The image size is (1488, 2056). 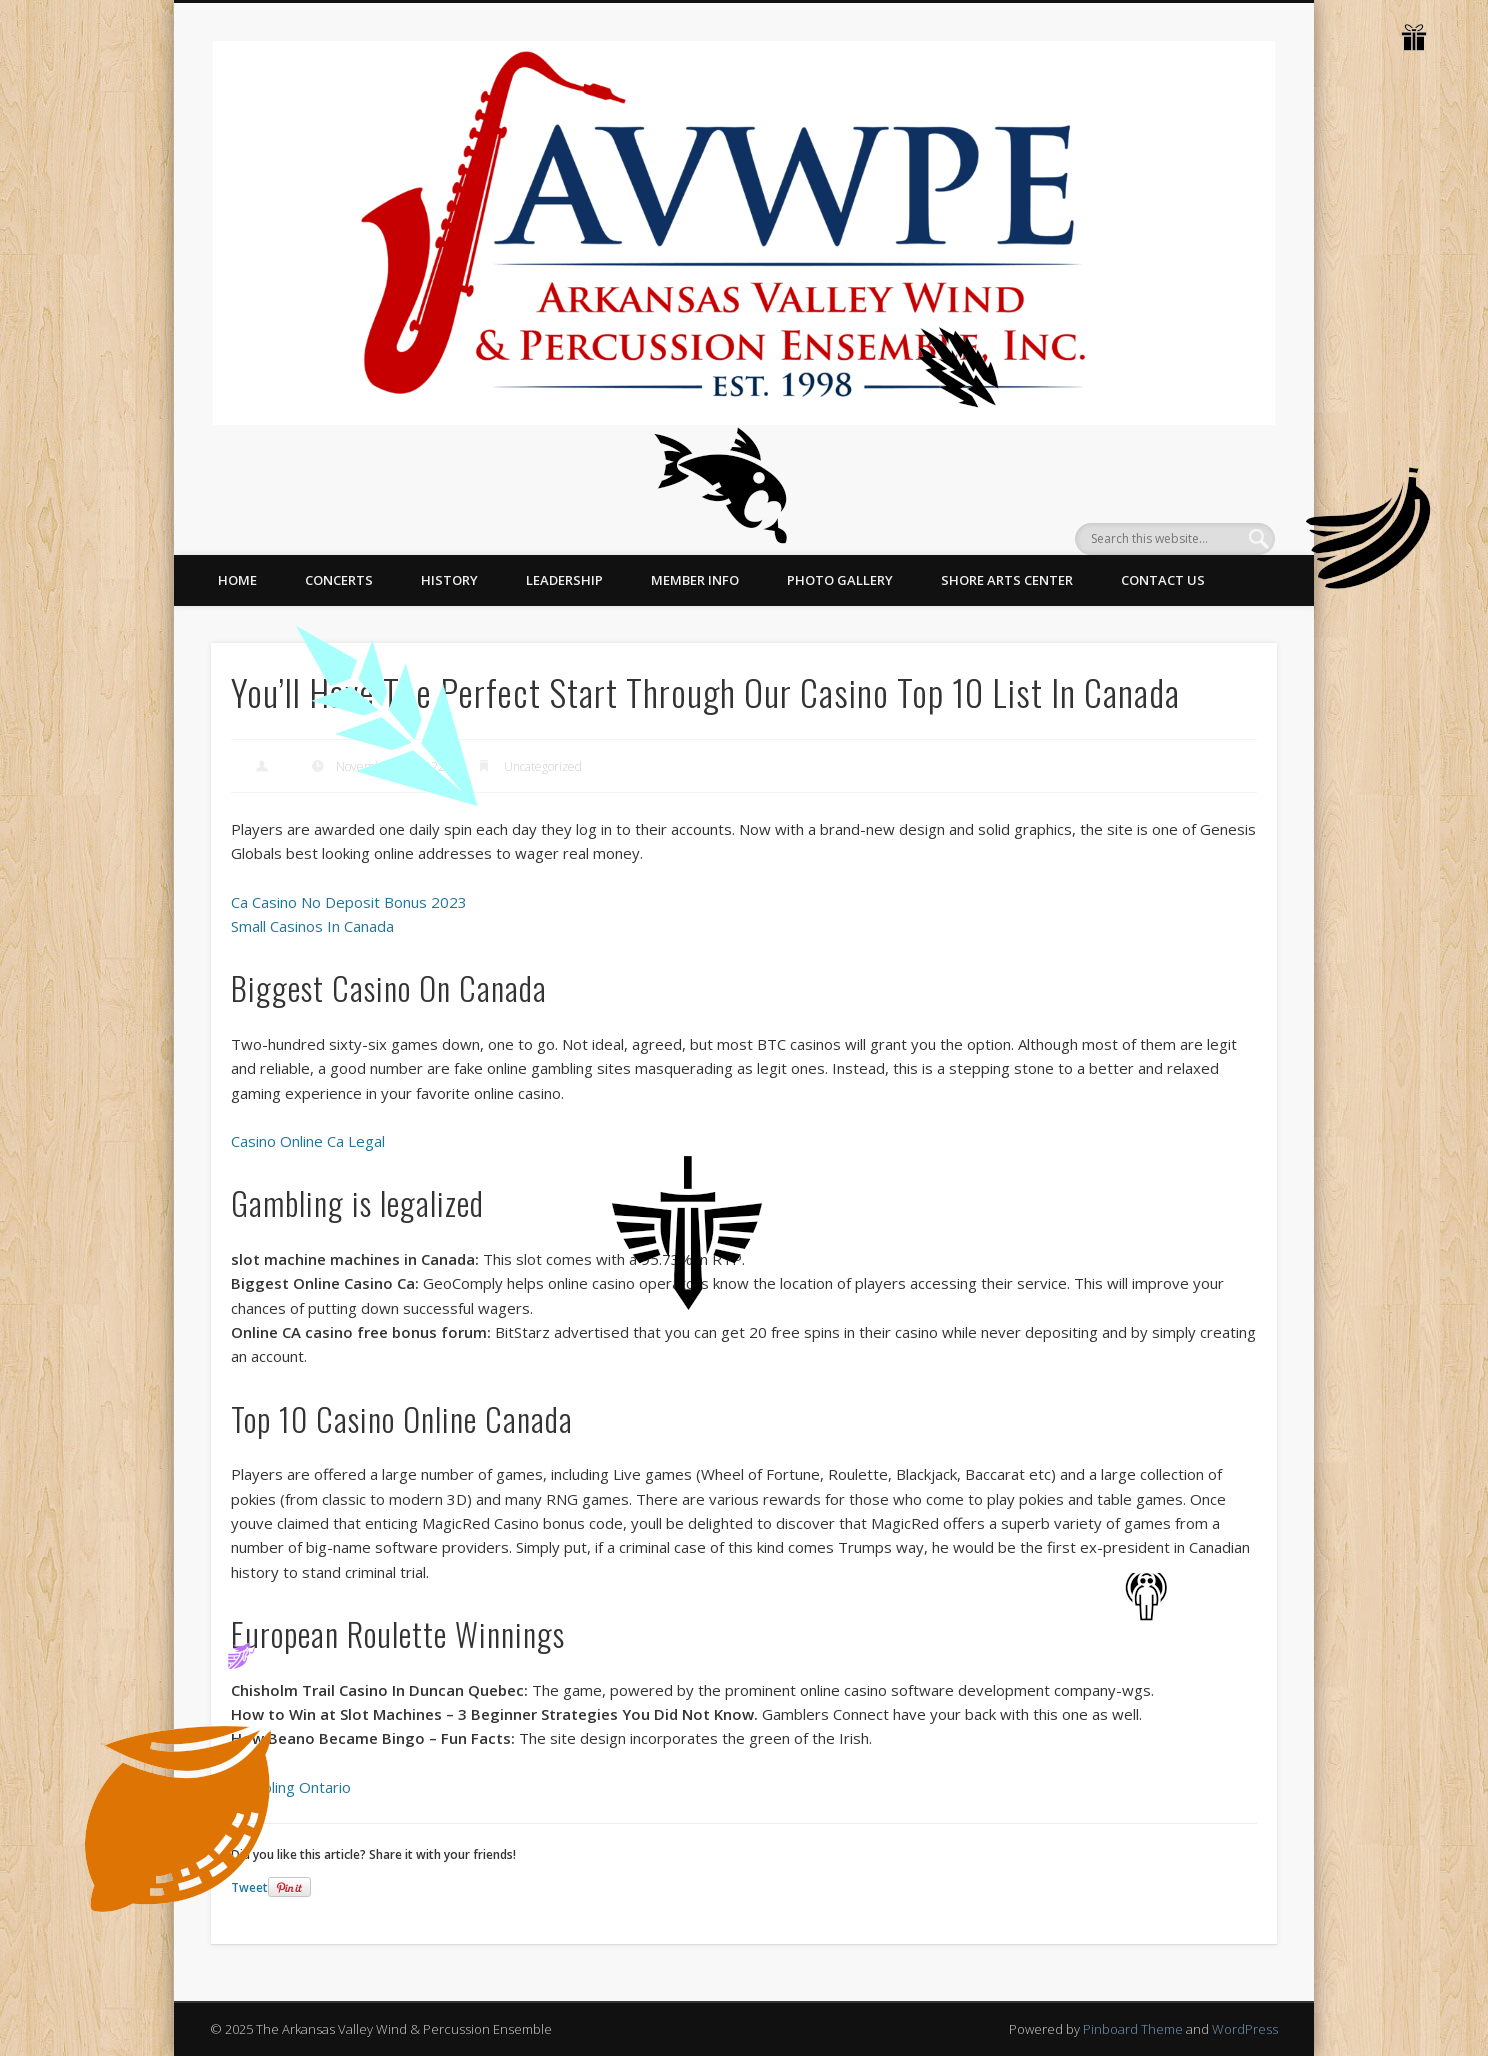 What do you see at coordinates (721, 479) in the screenshot?
I see `indicates predator-prey relationship in a game` at bounding box center [721, 479].